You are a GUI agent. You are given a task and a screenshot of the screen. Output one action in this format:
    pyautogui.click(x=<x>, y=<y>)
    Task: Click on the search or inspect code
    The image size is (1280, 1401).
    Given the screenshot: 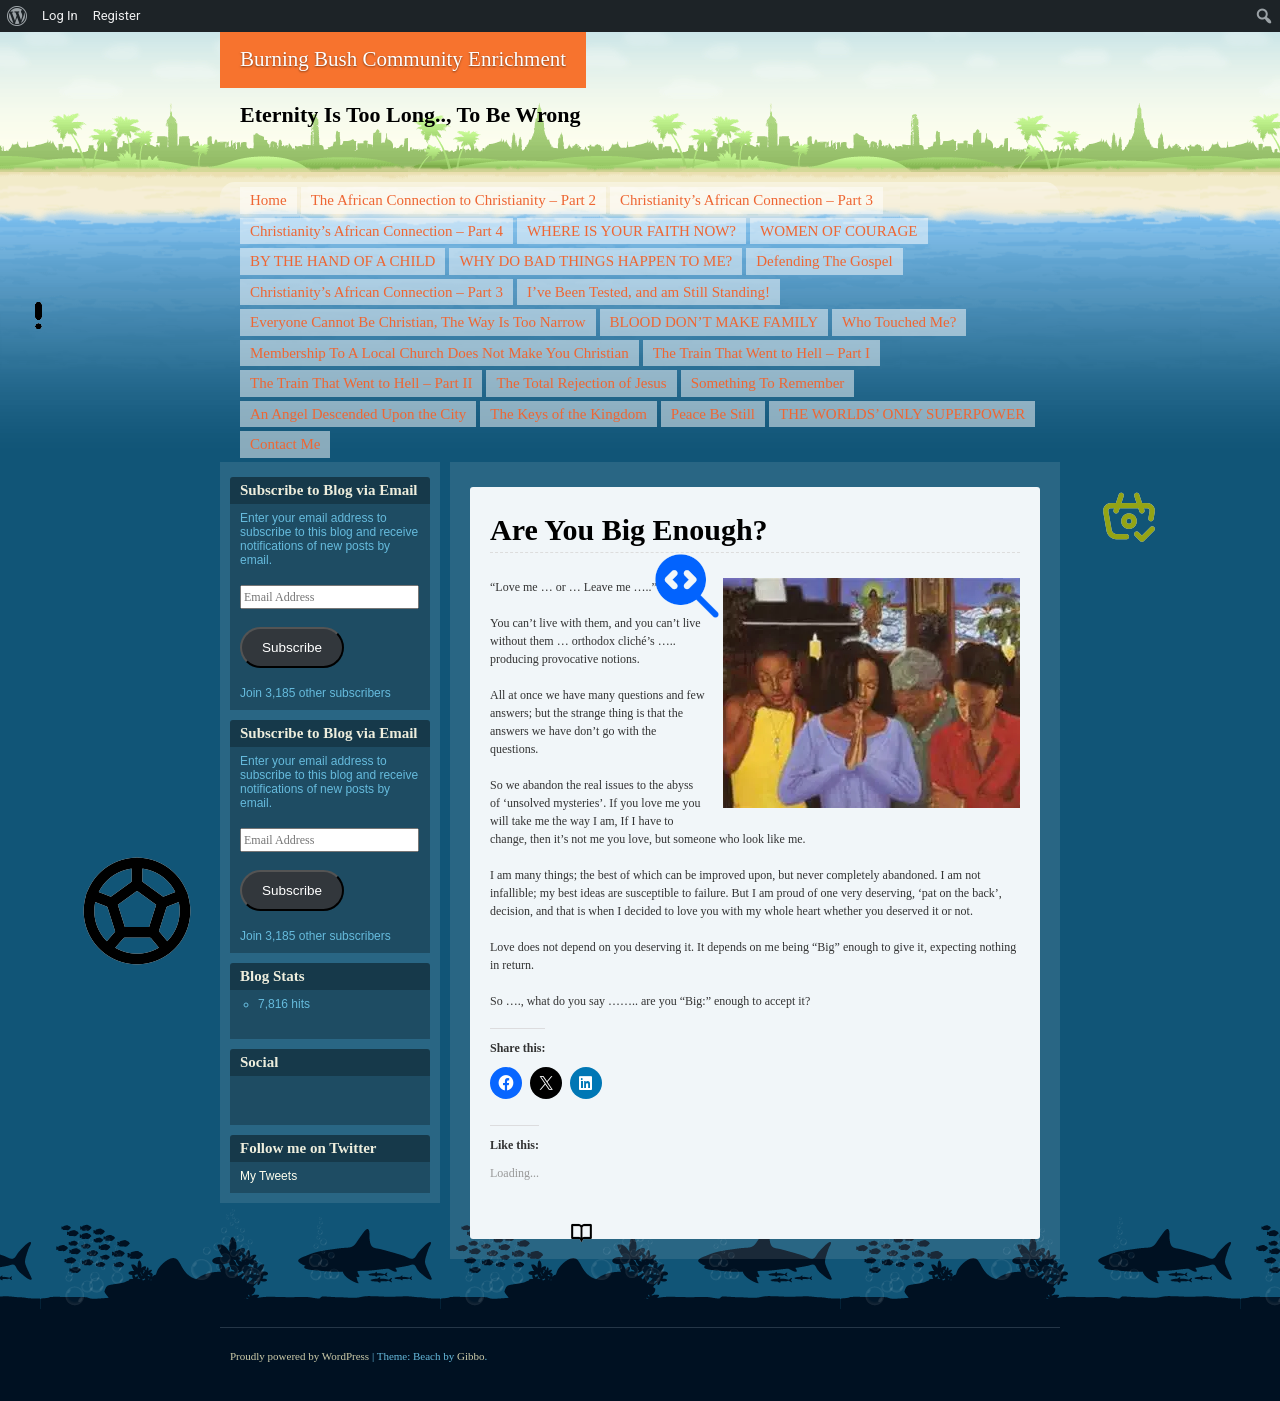 What is the action you would take?
    pyautogui.click(x=687, y=586)
    